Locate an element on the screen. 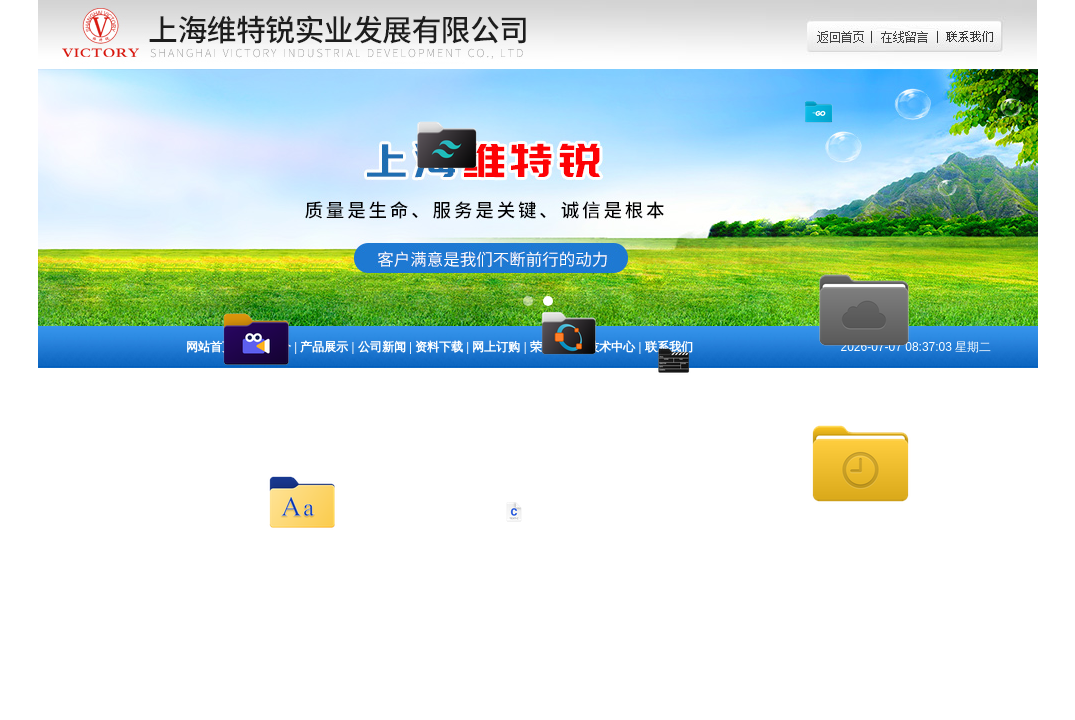  folder containing tailwind css files is located at coordinates (446, 146).